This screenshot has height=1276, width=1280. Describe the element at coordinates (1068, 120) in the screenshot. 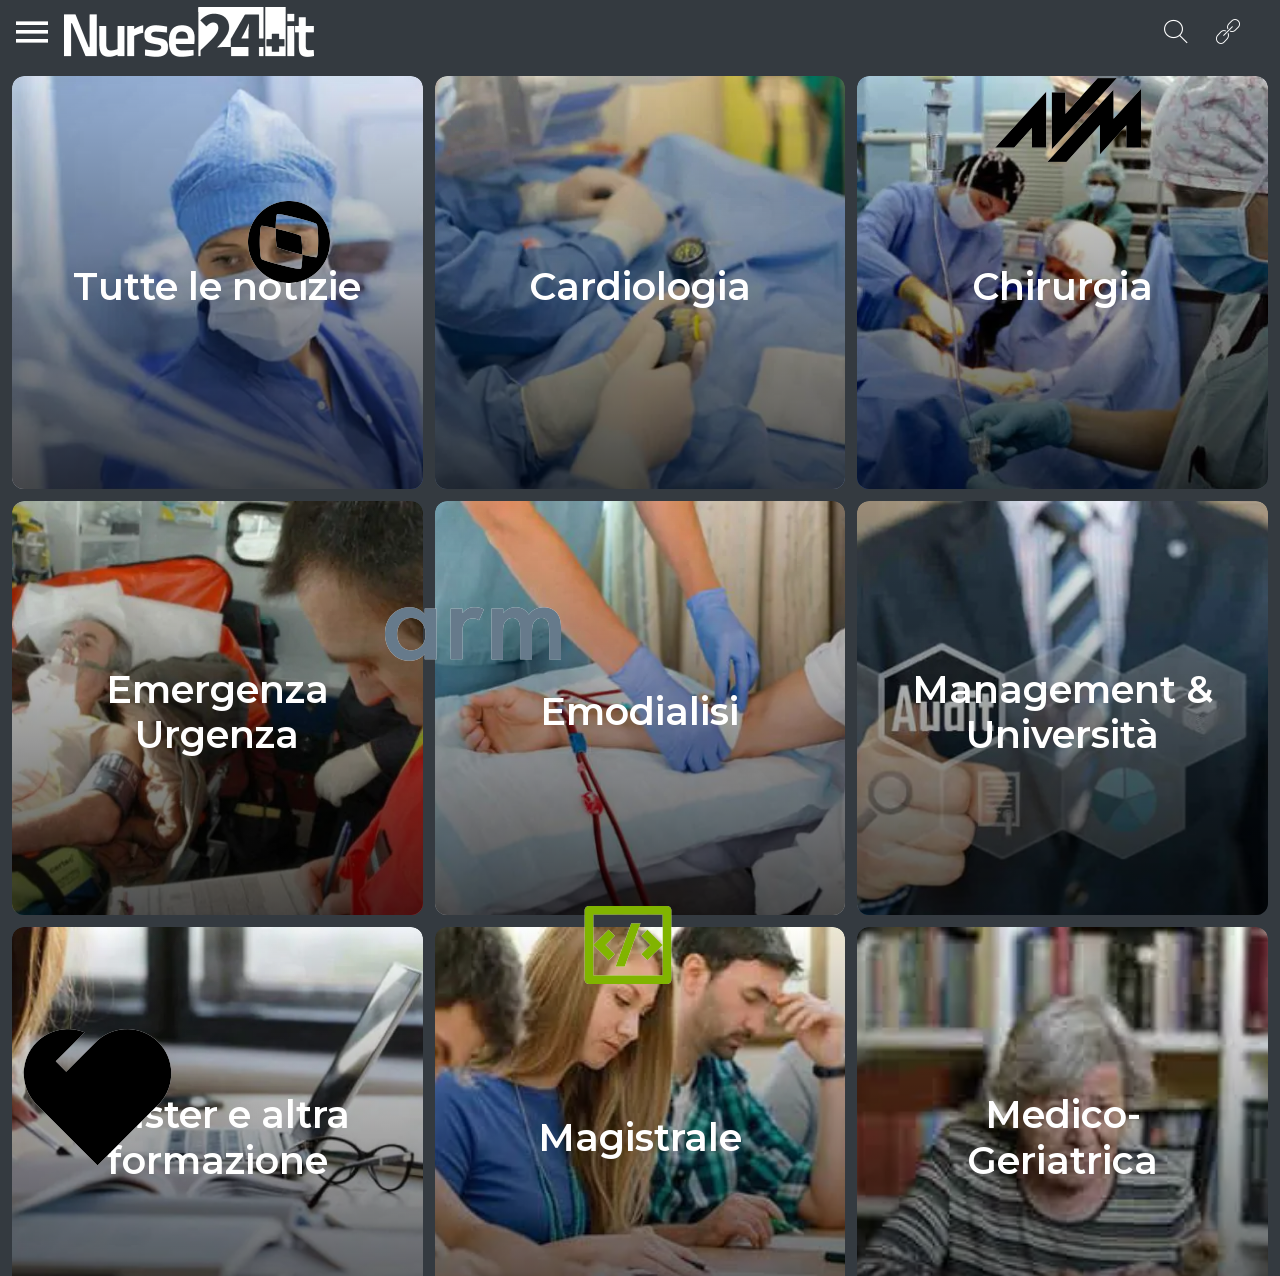

I see `AVM company logo` at that location.